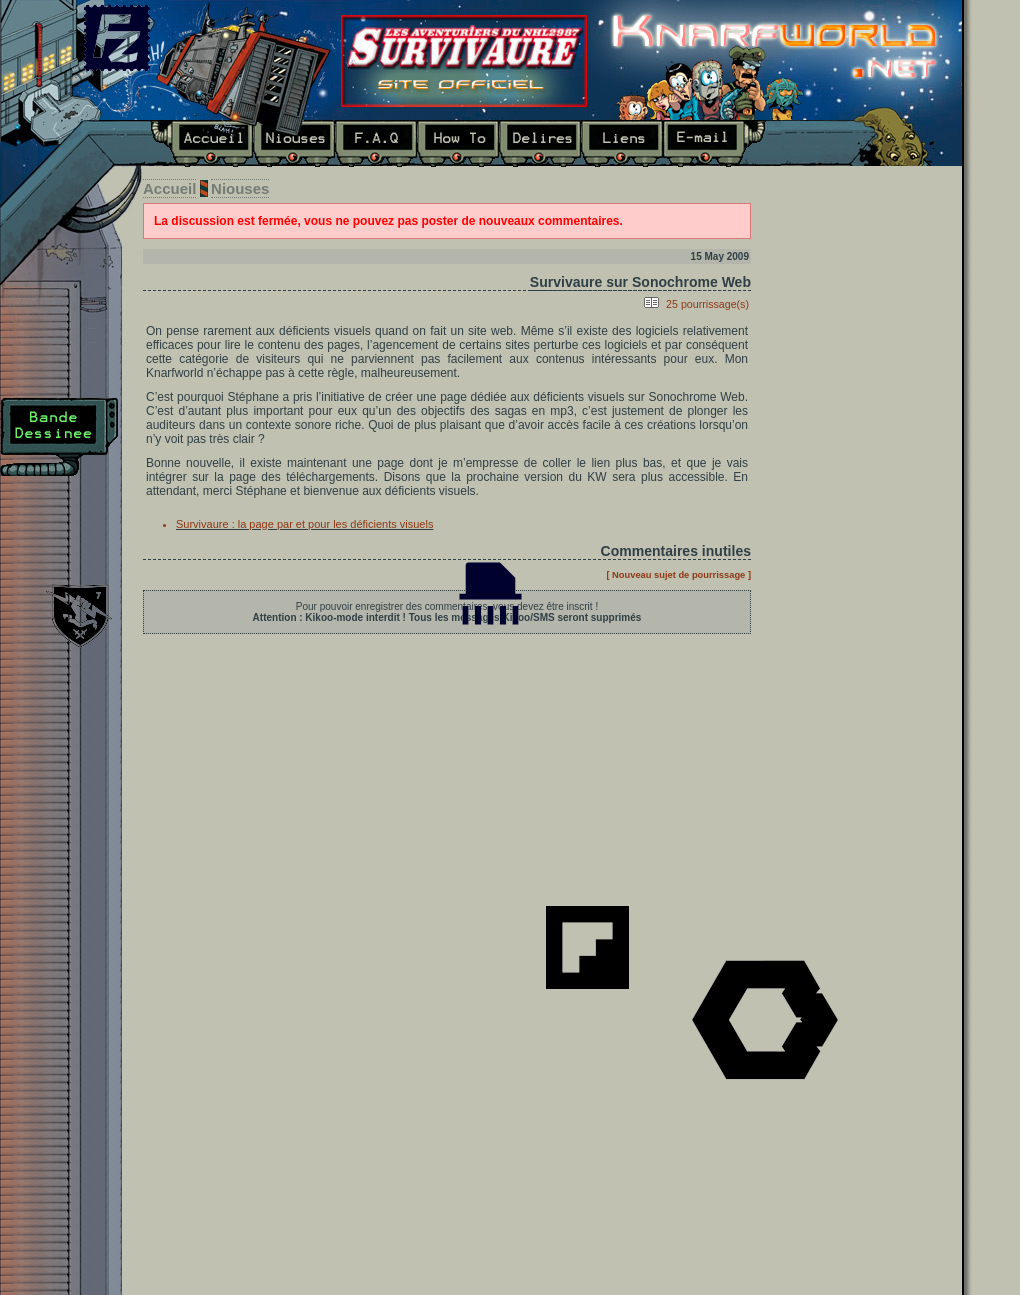 This screenshot has height=1295, width=1020. Describe the element at coordinates (117, 38) in the screenshot. I see `open FileZilla FTP client` at that location.